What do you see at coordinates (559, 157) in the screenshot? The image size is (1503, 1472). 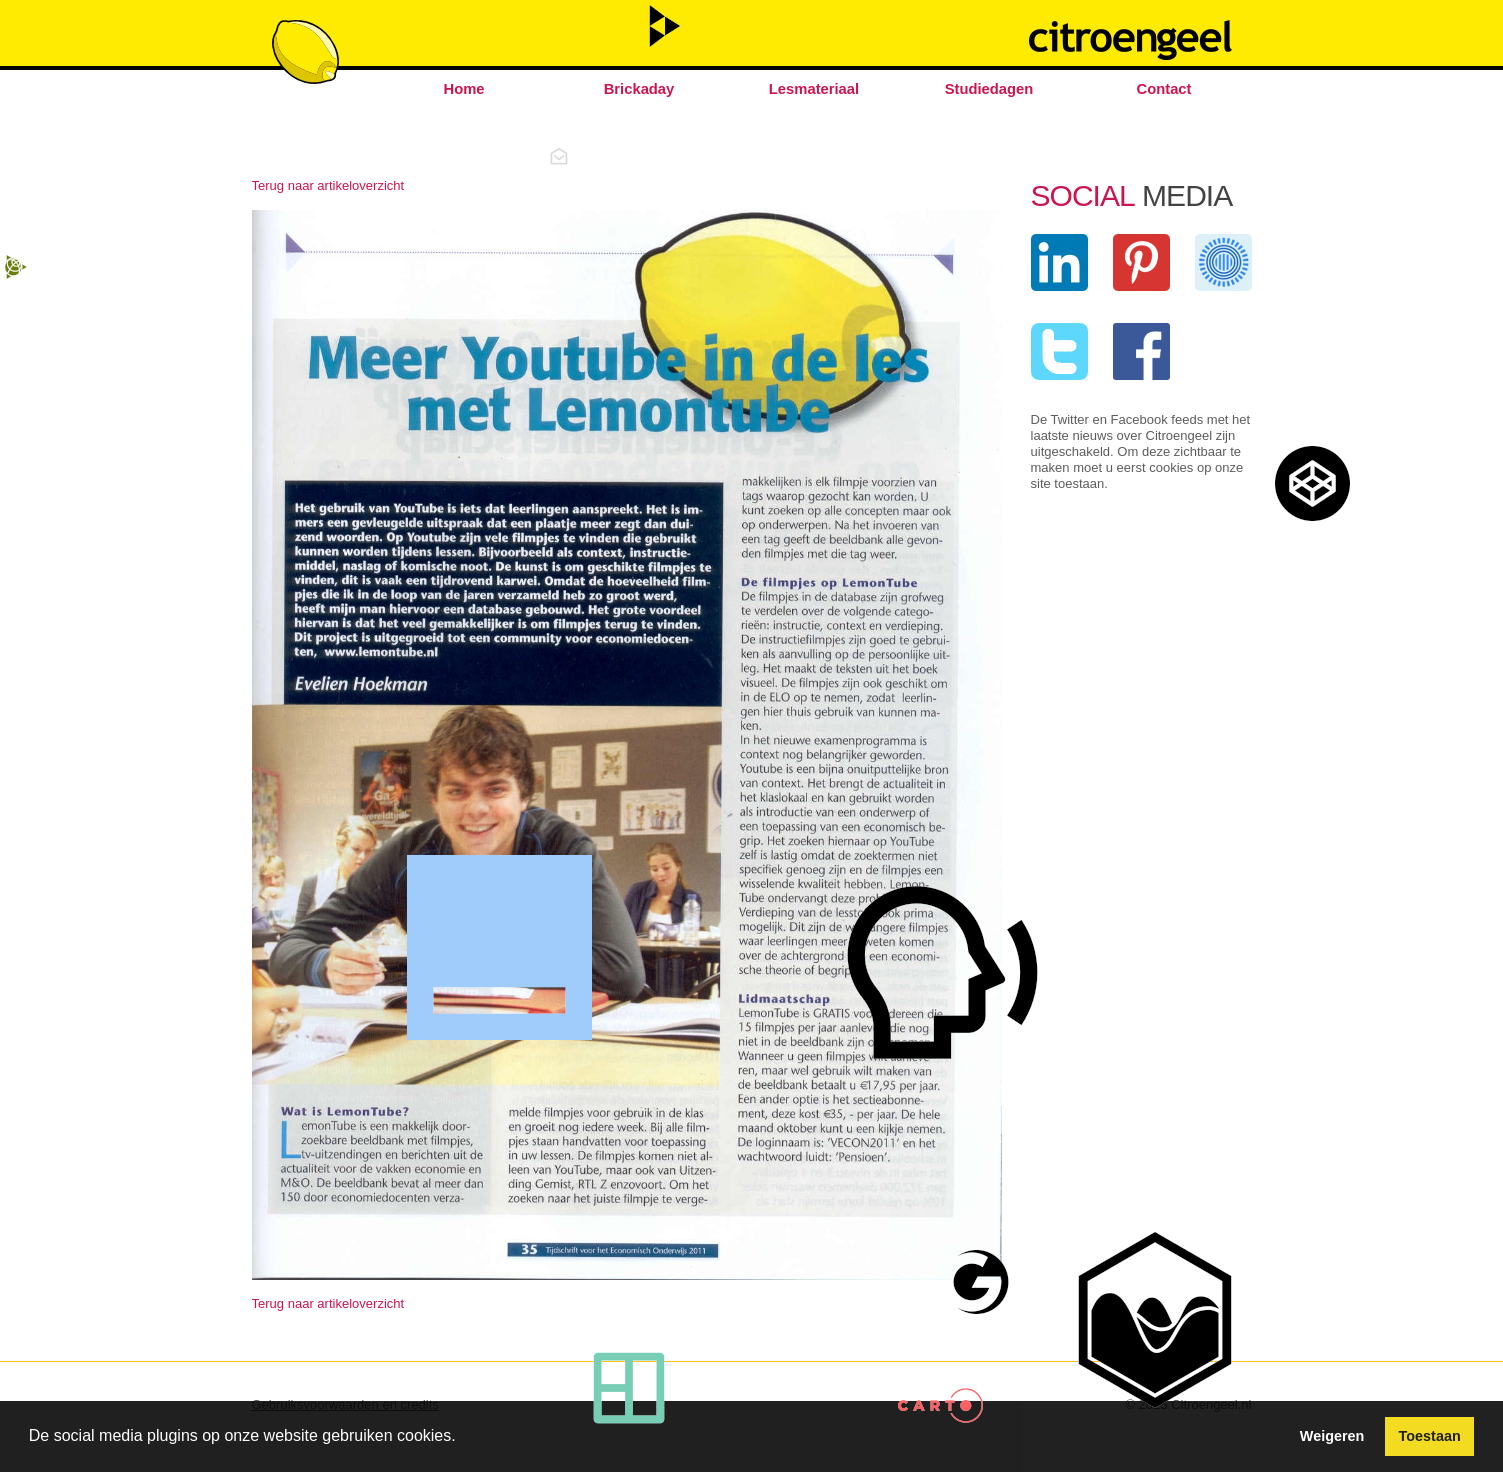 I see `view an opened email message` at bounding box center [559, 157].